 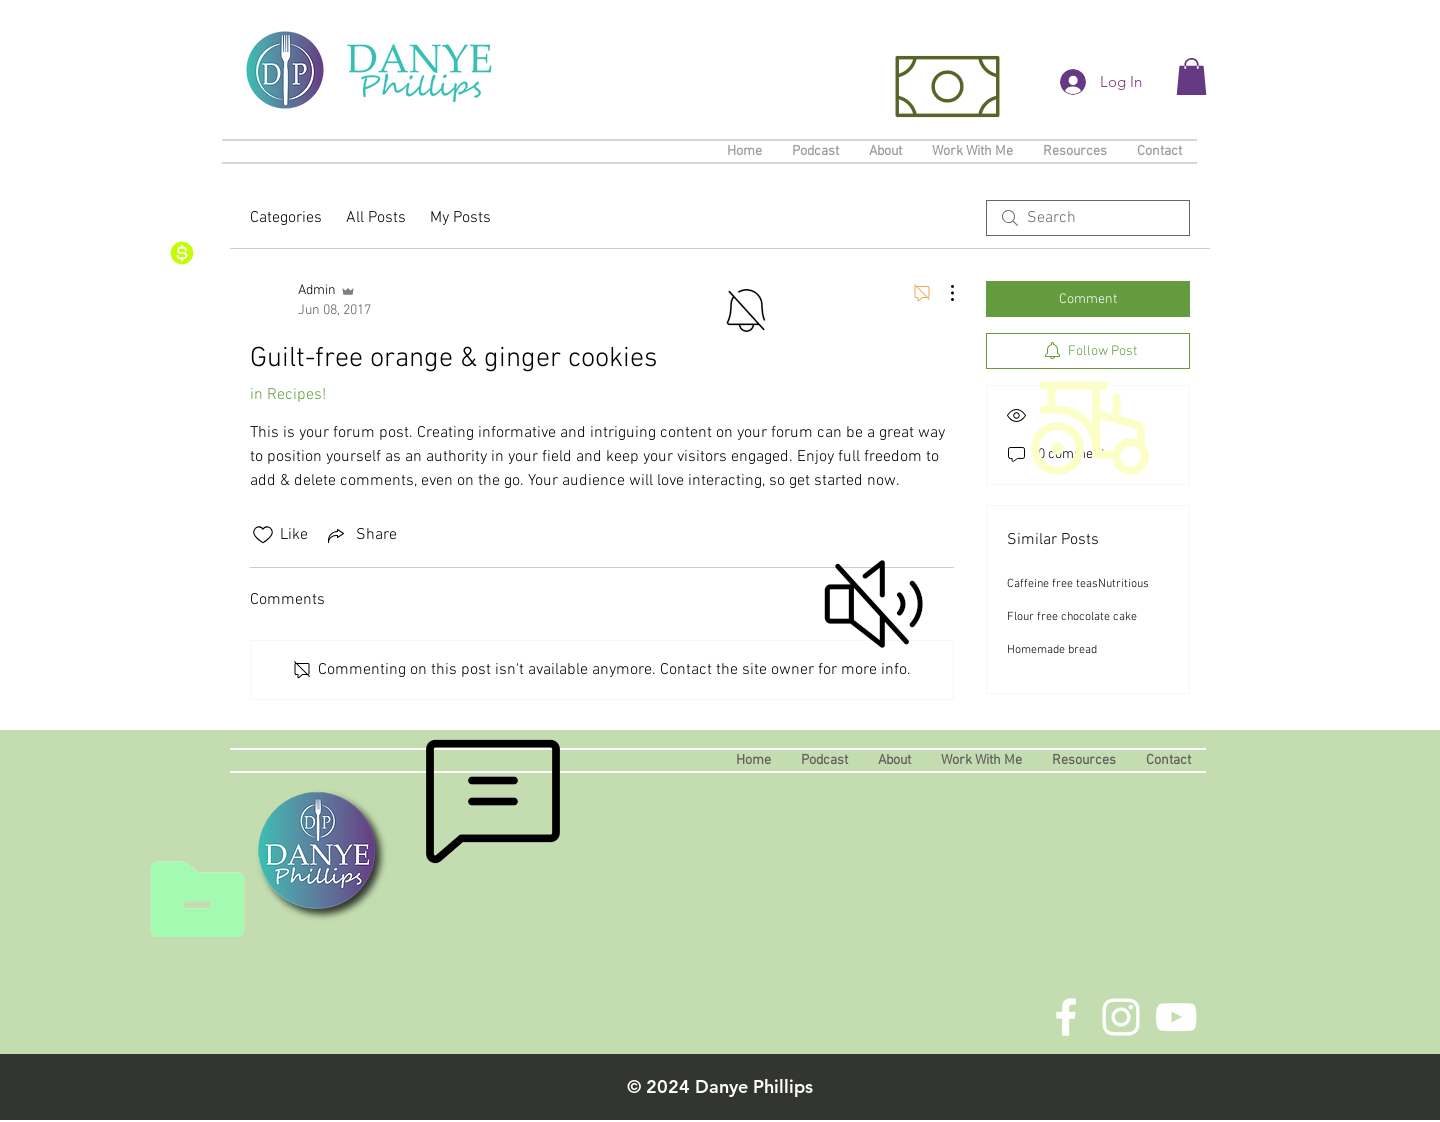 I want to click on open chat or messaging, so click(x=493, y=791).